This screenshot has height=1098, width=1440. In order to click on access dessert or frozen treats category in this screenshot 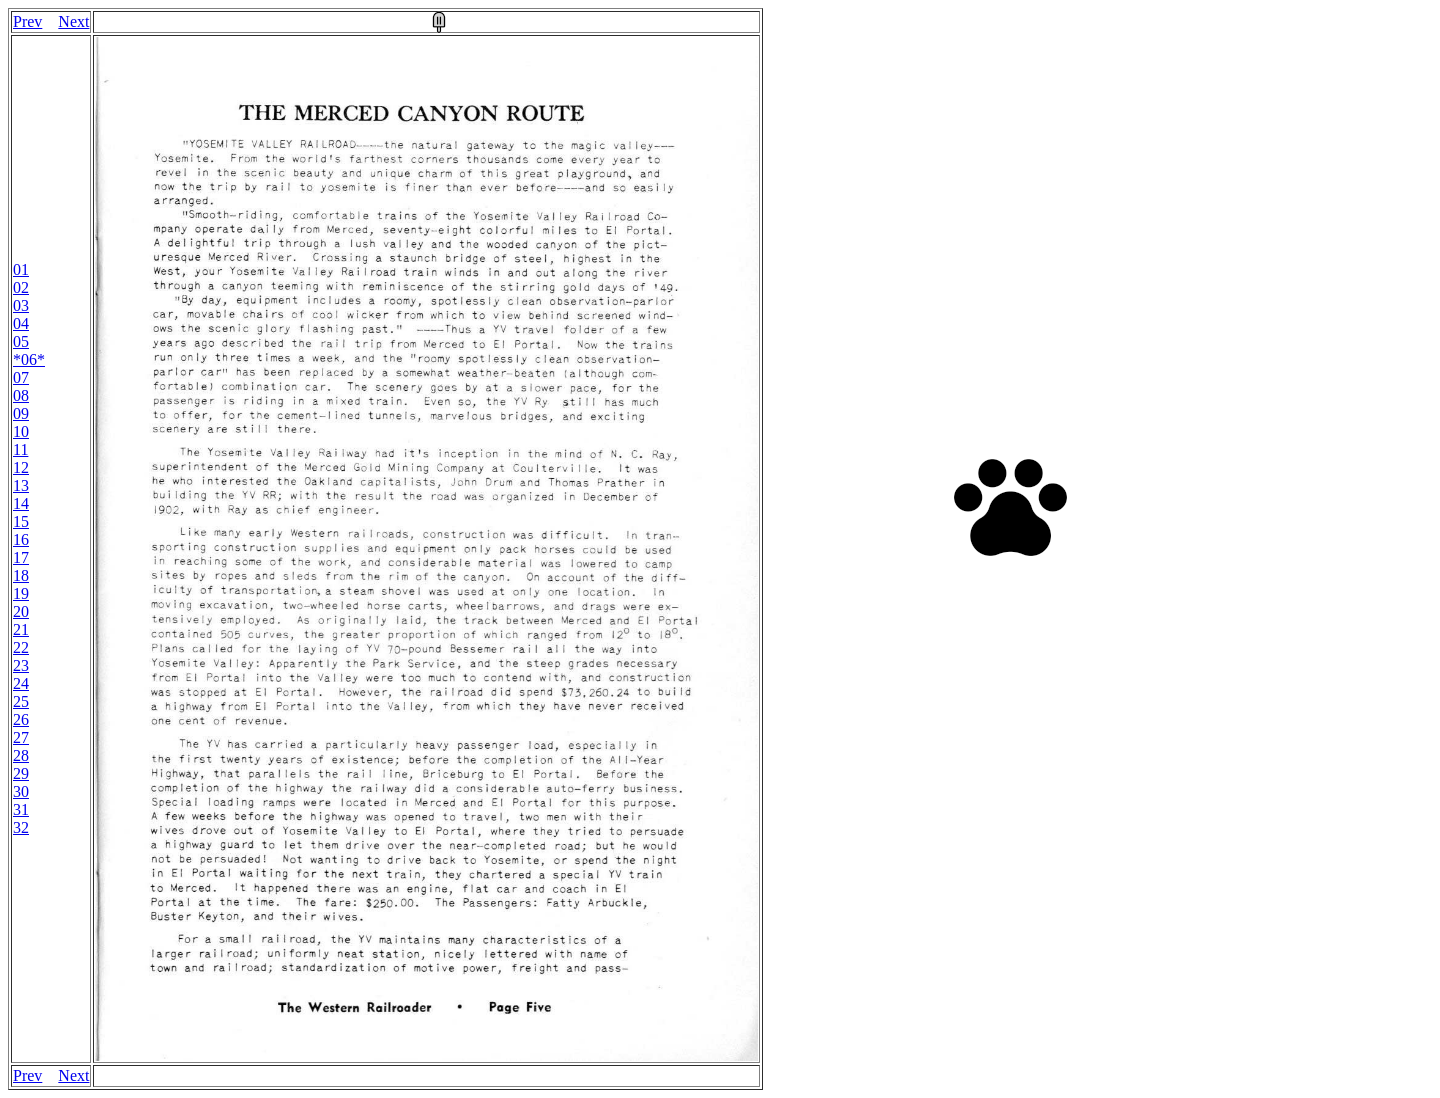, I will do `click(439, 22)`.